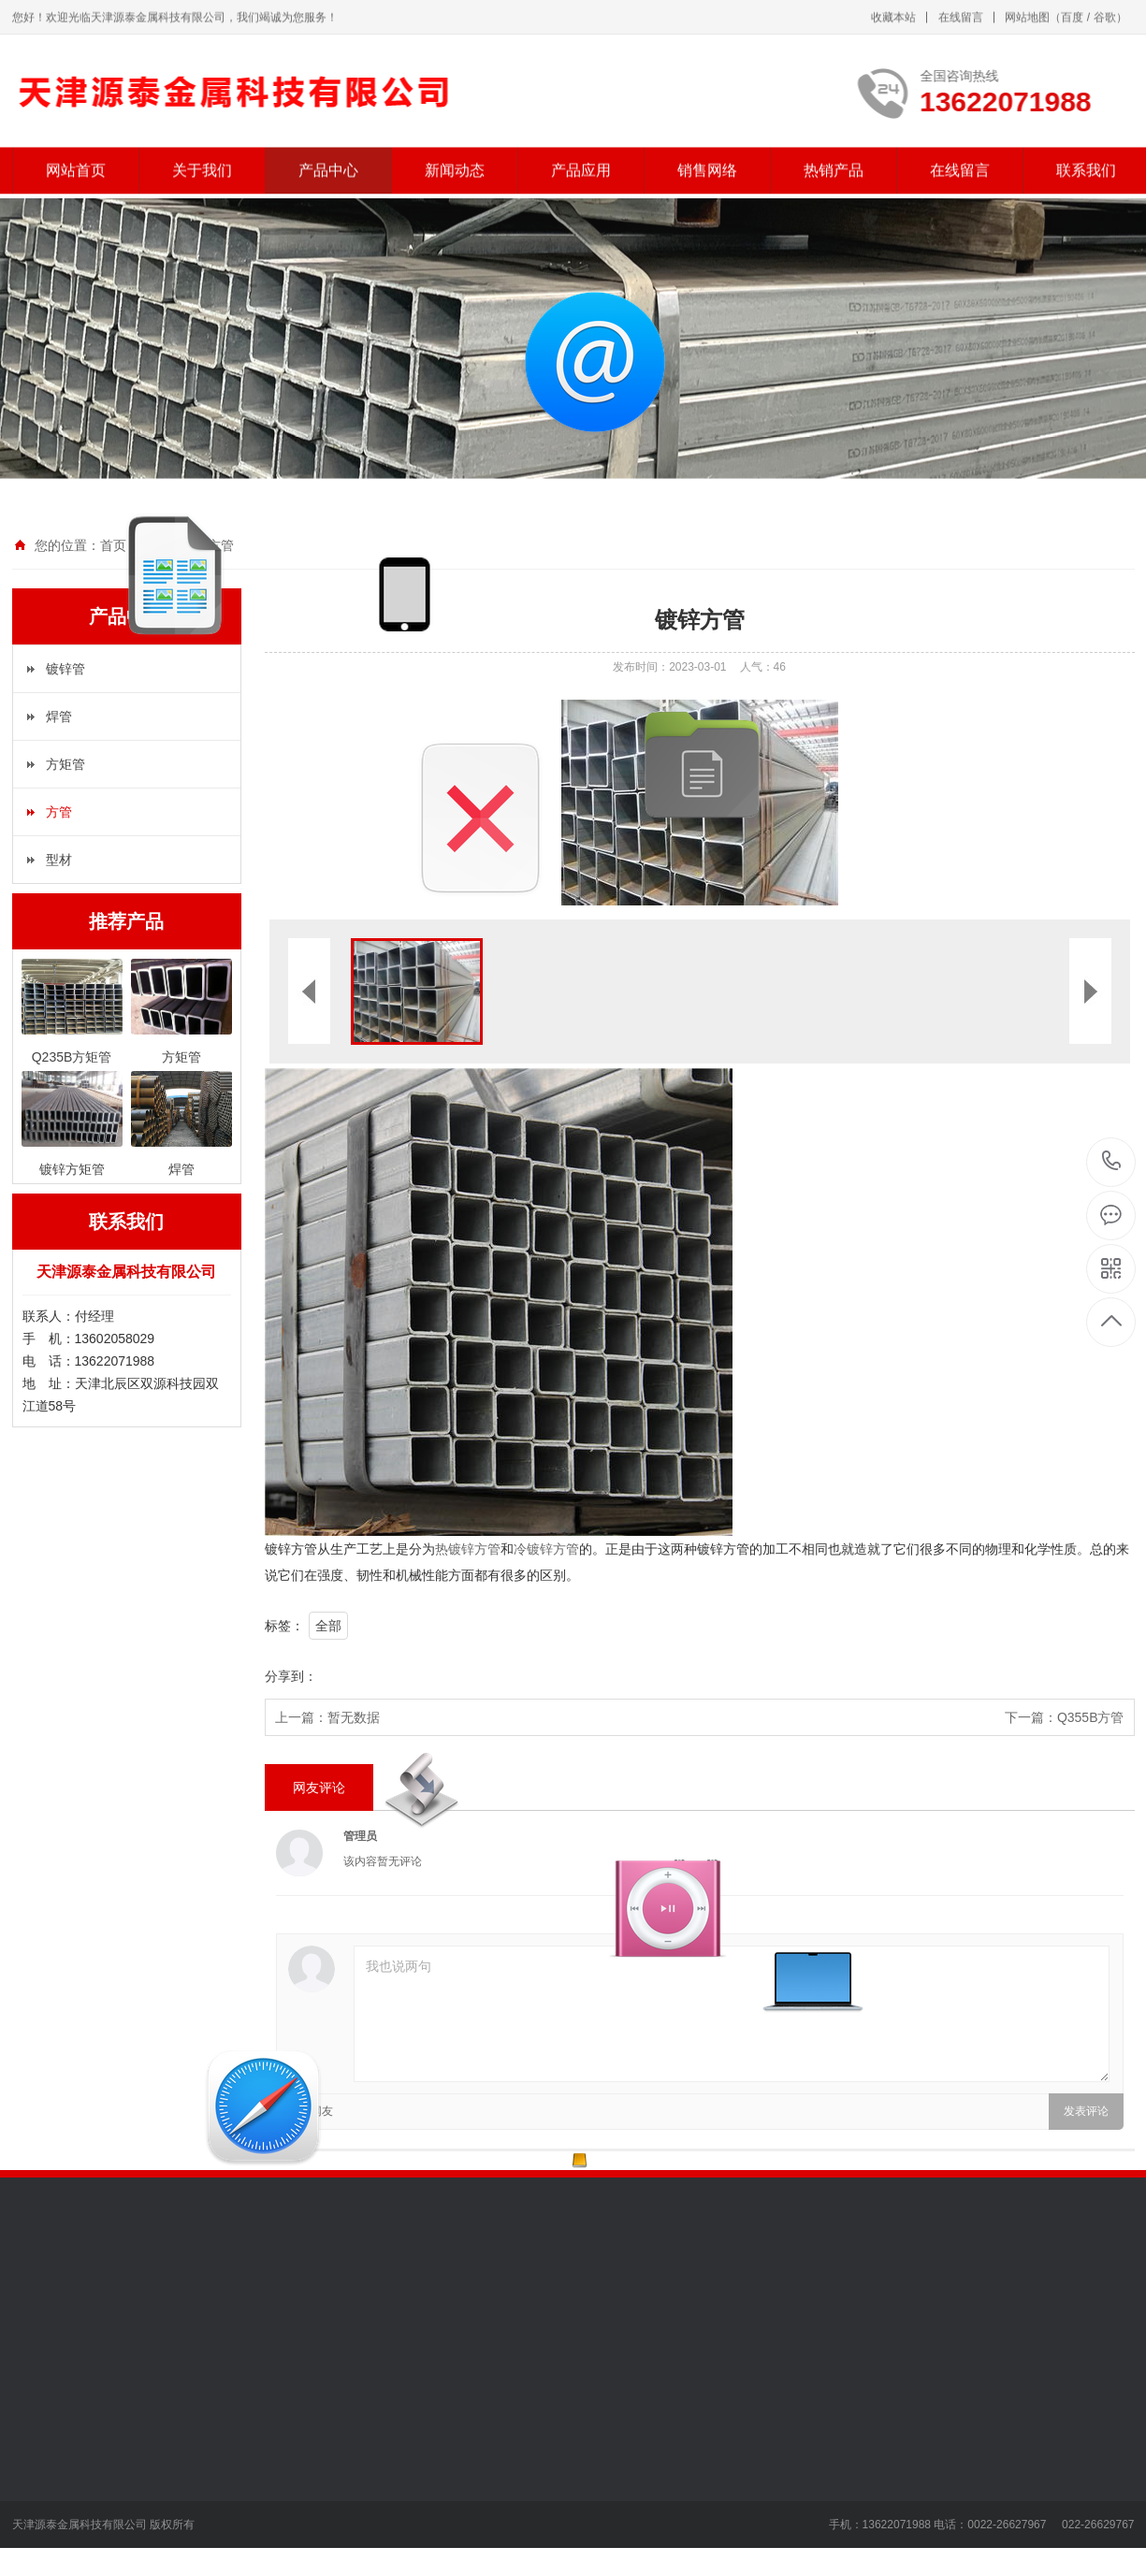 The image size is (1146, 2576). What do you see at coordinates (175, 575) in the screenshot?
I see `open an opendocument master document file` at bounding box center [175, 575].